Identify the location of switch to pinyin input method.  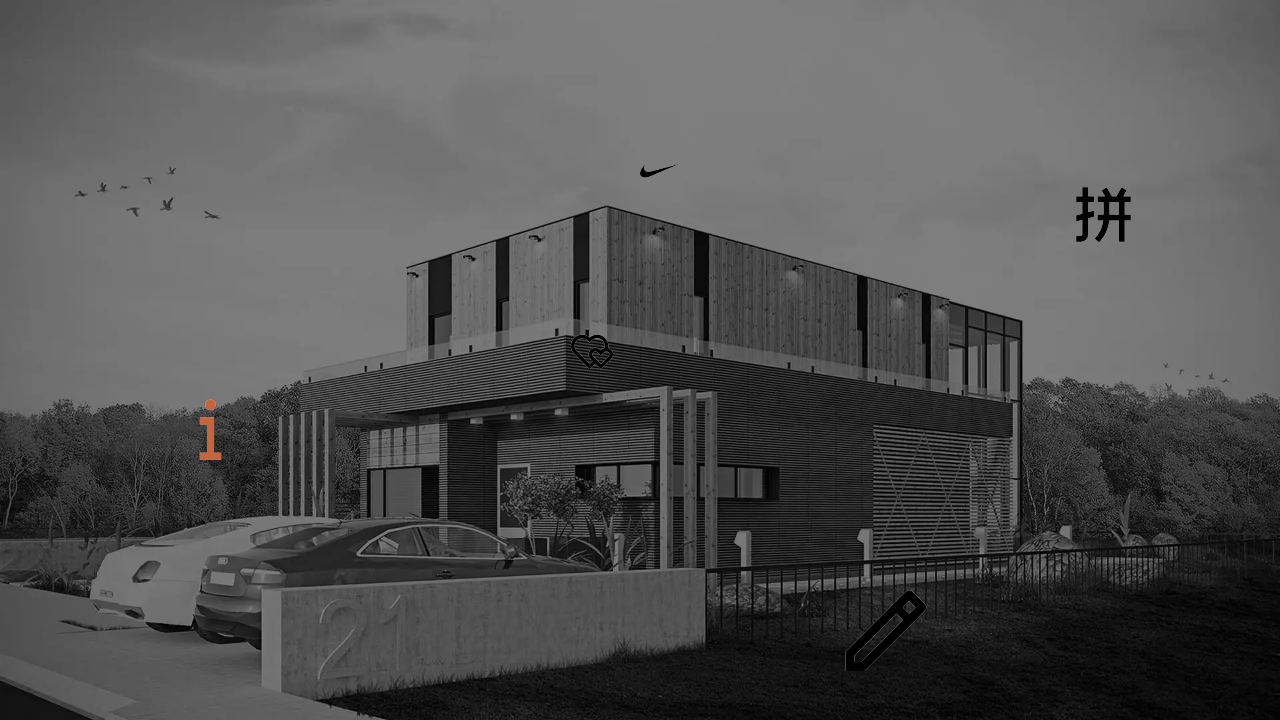
(1103, 214).